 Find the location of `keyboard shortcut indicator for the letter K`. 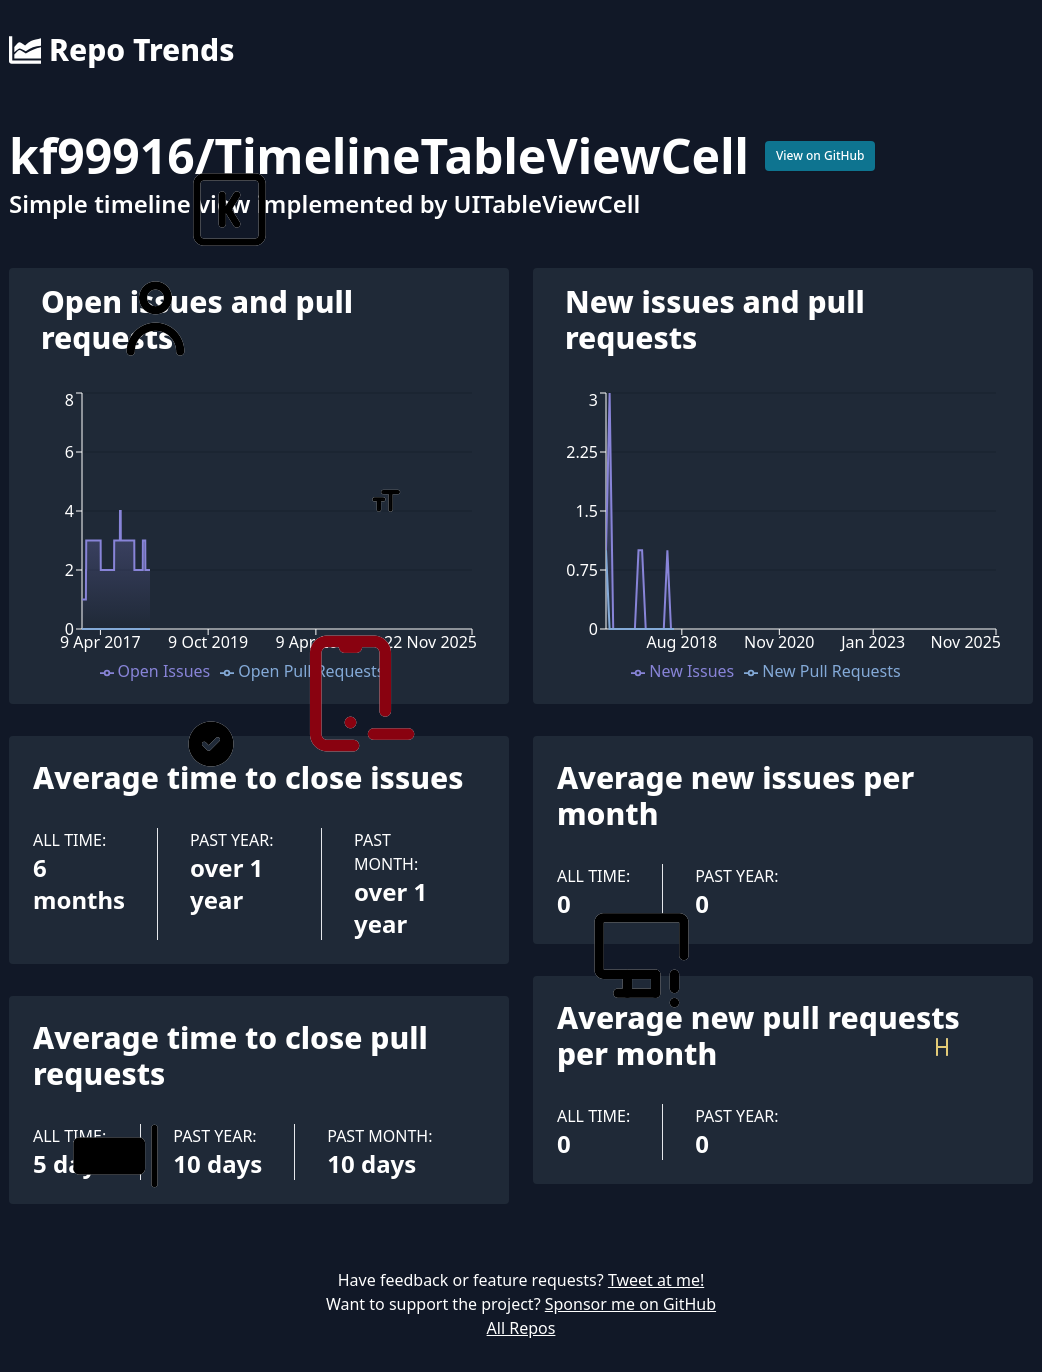

keyboard shortcut indicator for the letter K is located at coordinates (229, 209).